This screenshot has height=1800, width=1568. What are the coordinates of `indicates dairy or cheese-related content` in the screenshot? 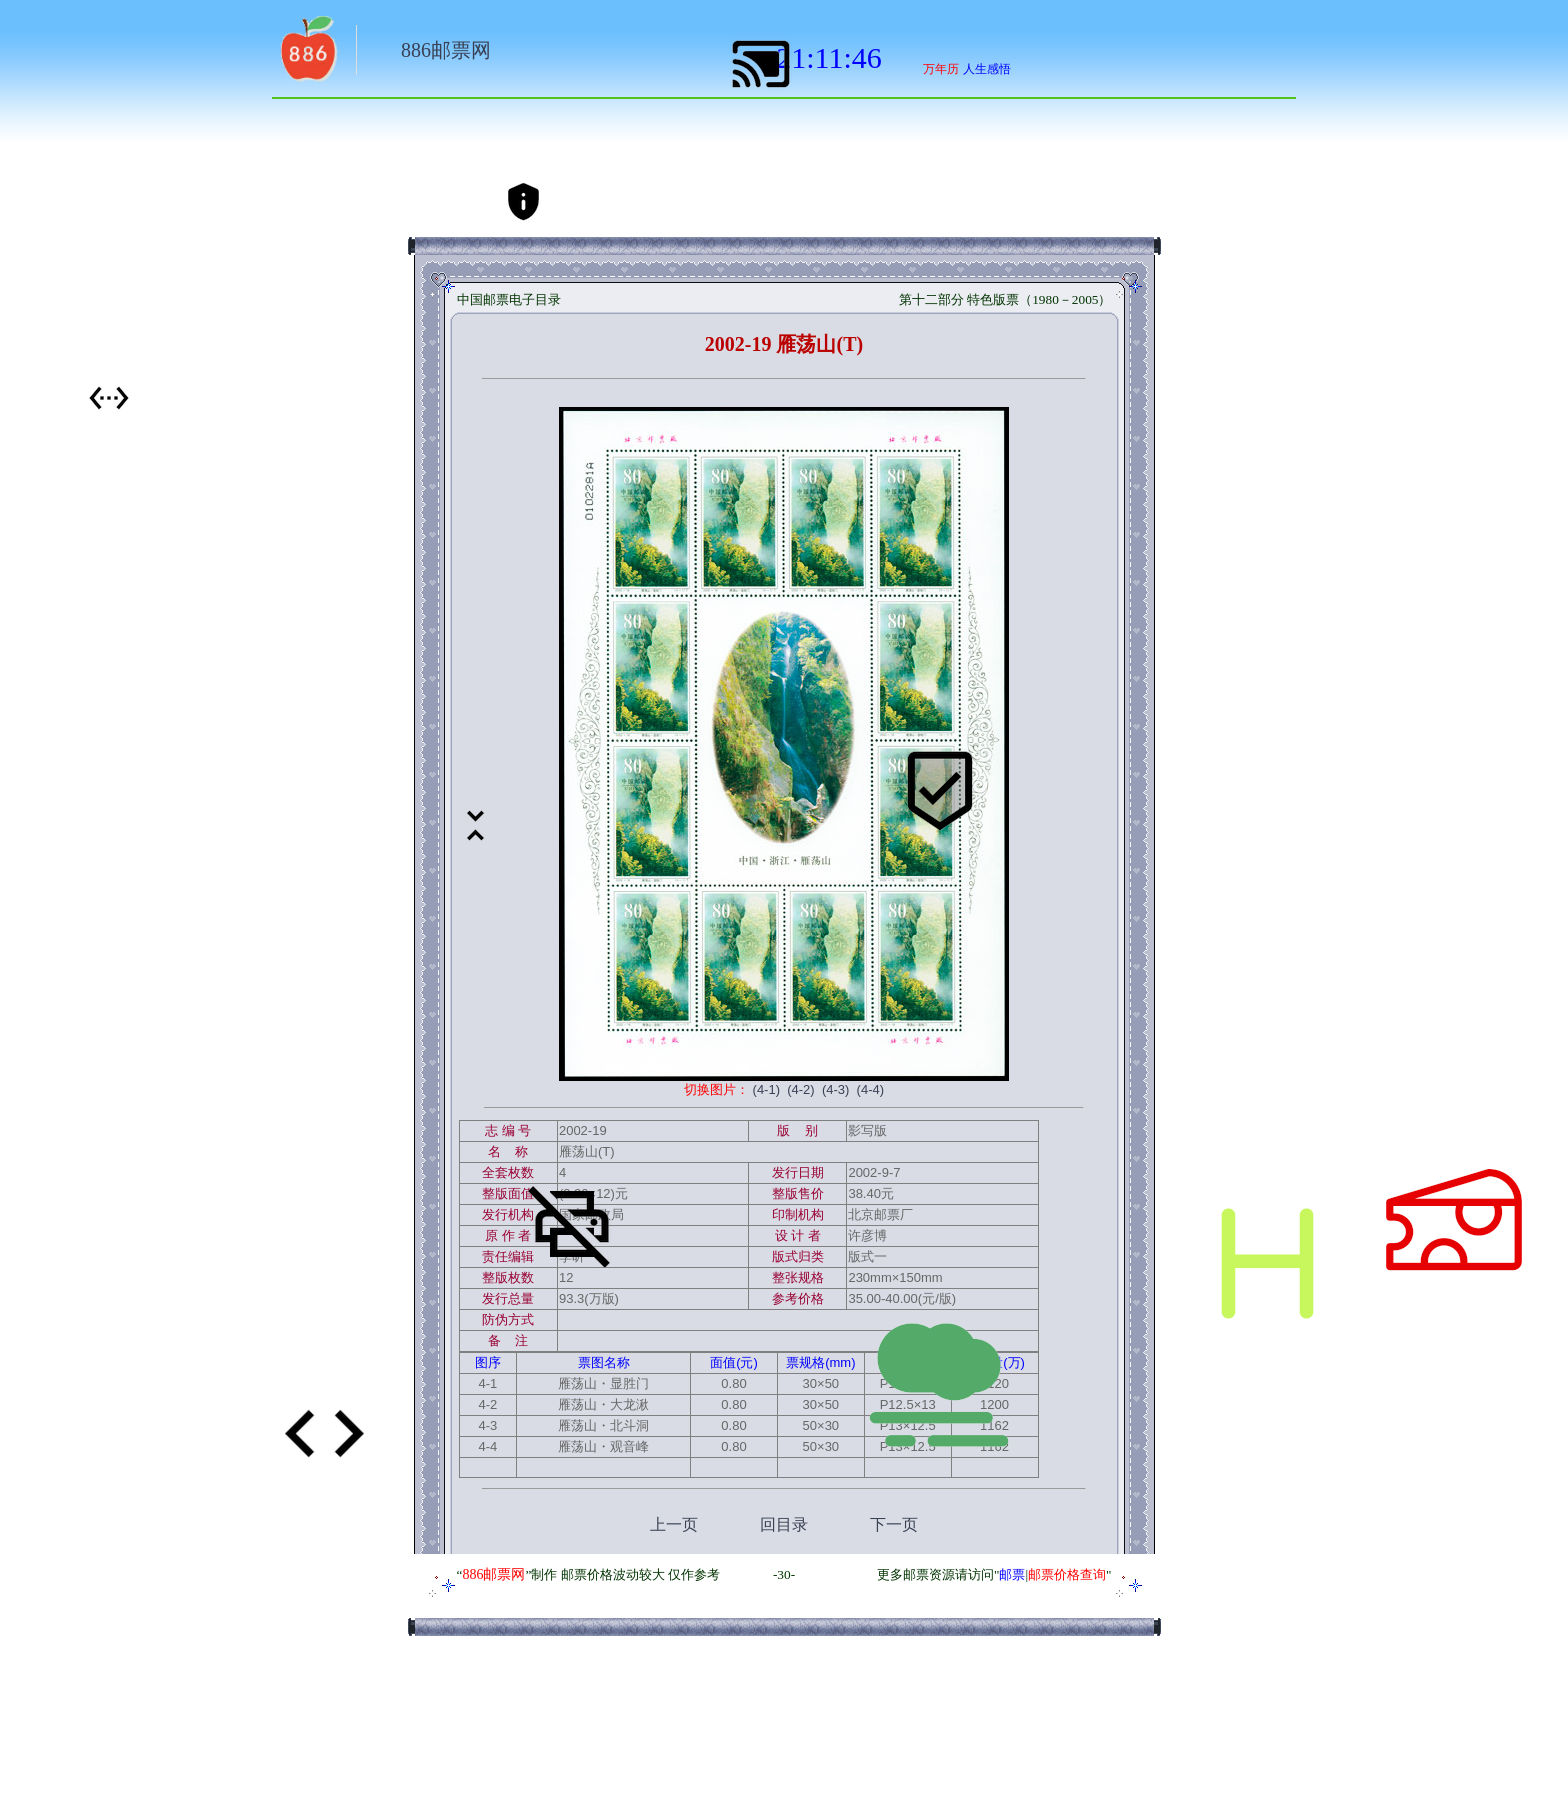 It's located at (1454, 1227).